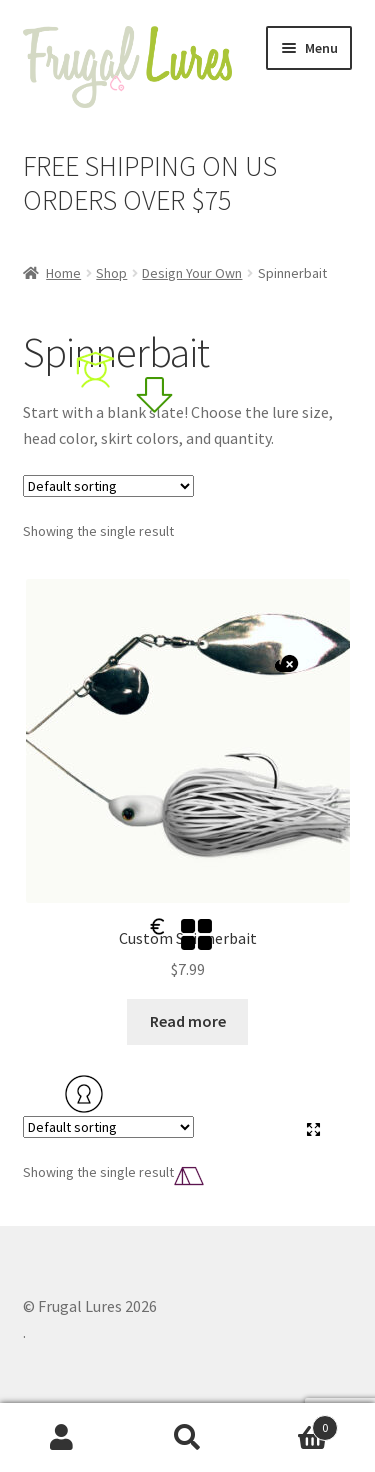  I want to click on view price in euros, so click(158, 926).